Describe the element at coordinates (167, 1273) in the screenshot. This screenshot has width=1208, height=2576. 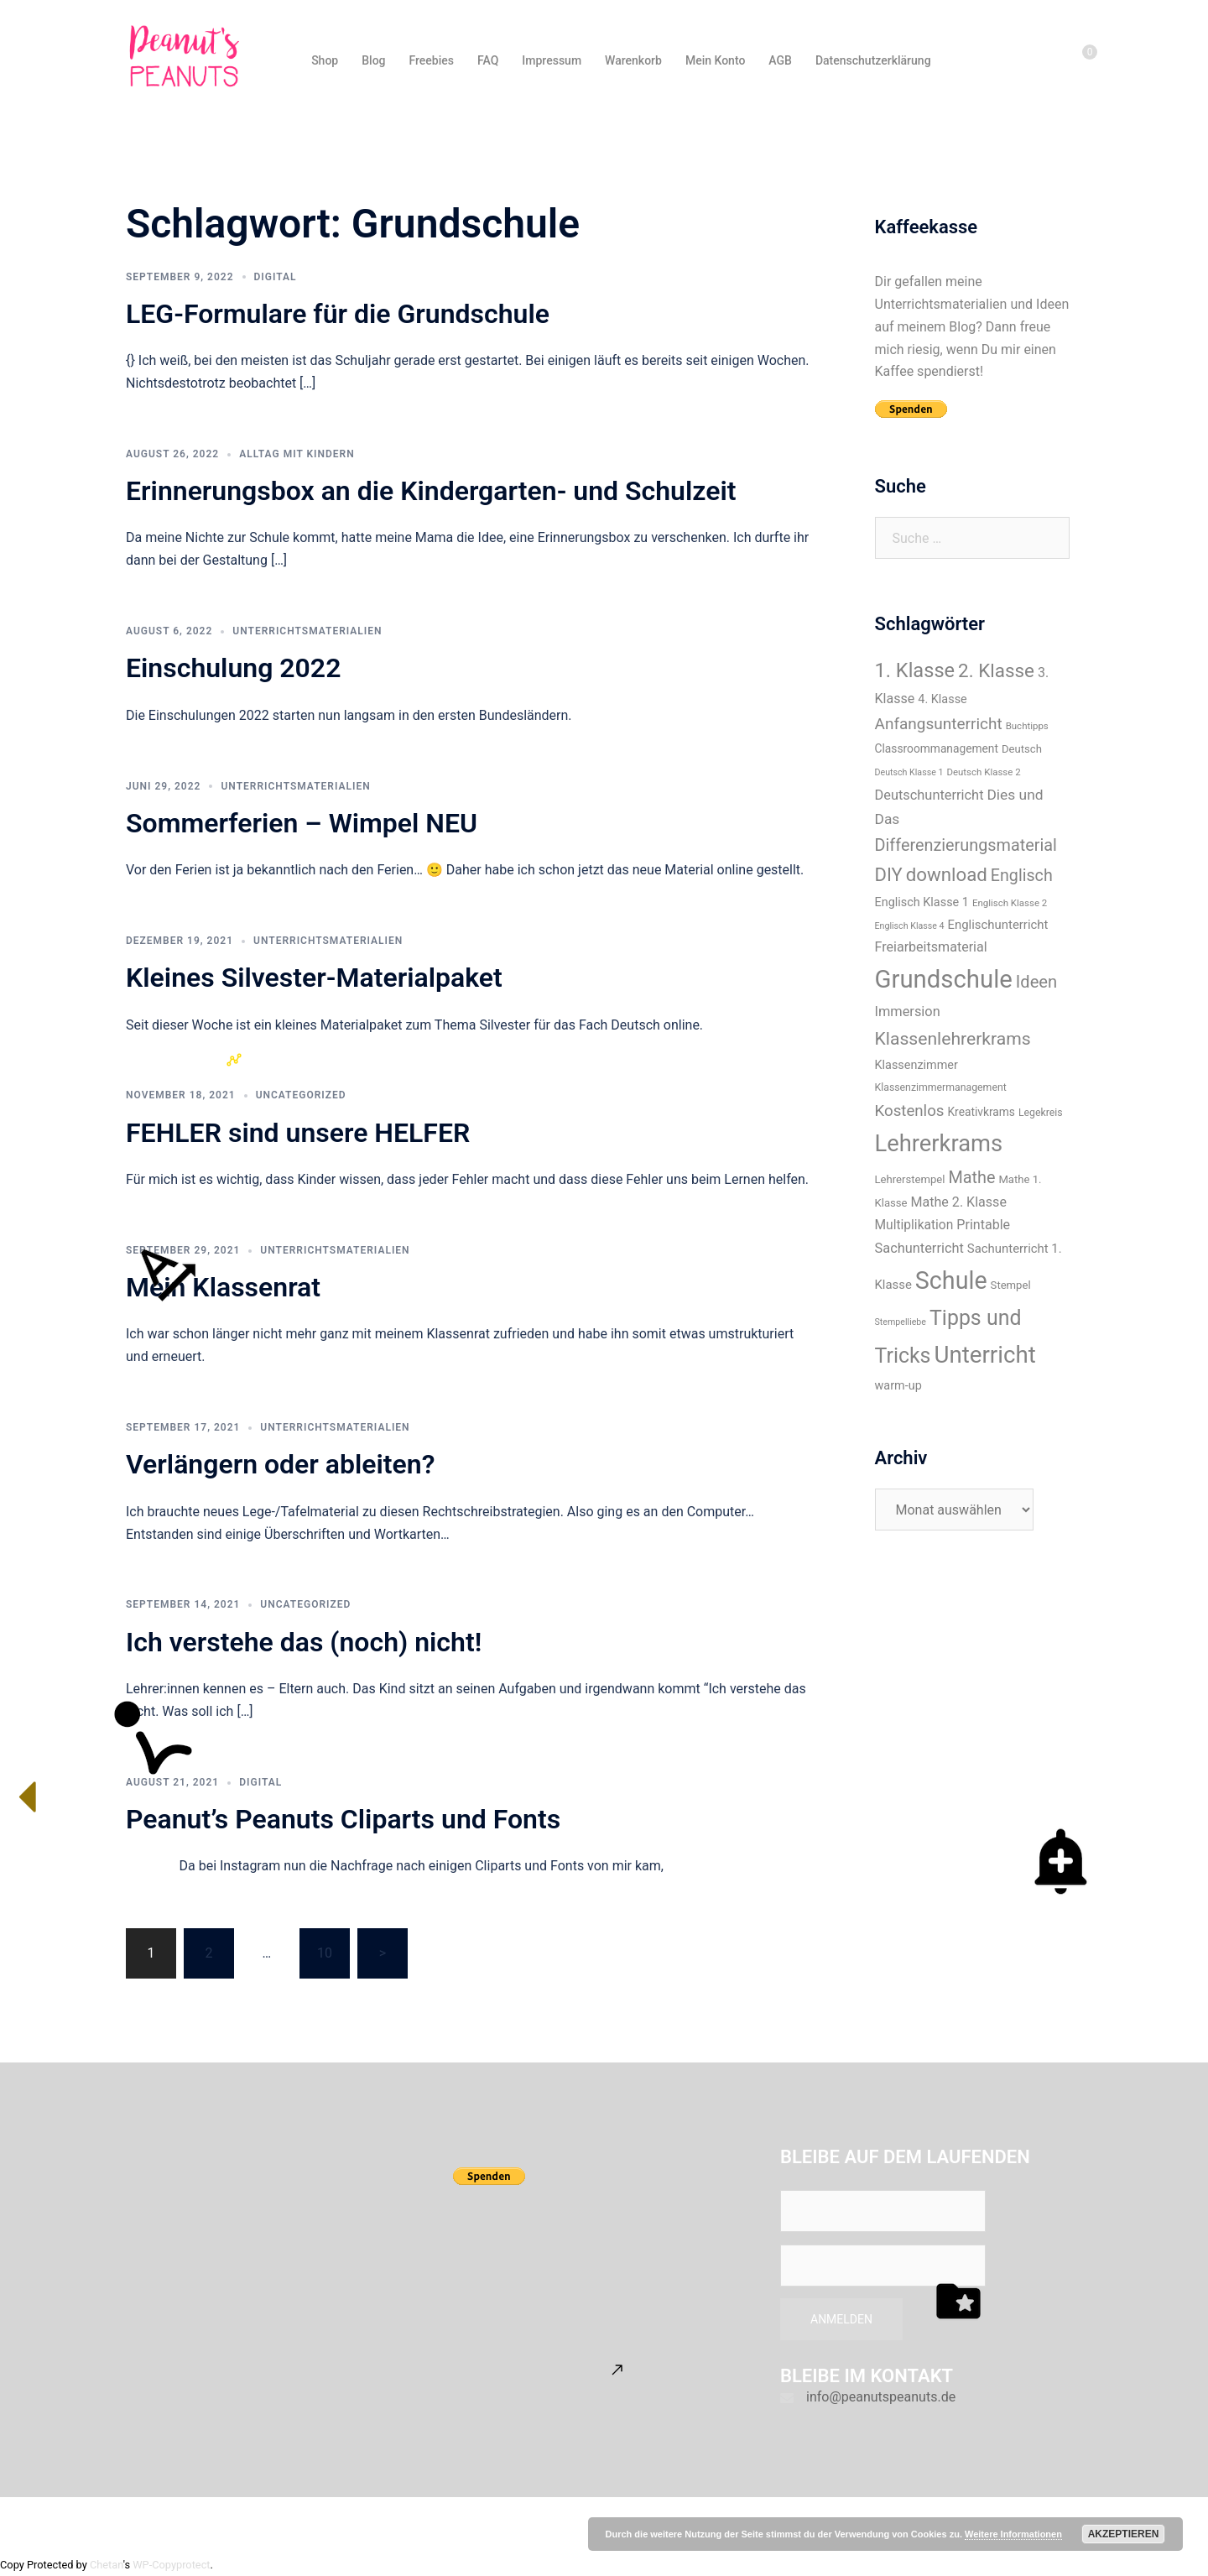
I see `rotate text at an upward angle` at that location.